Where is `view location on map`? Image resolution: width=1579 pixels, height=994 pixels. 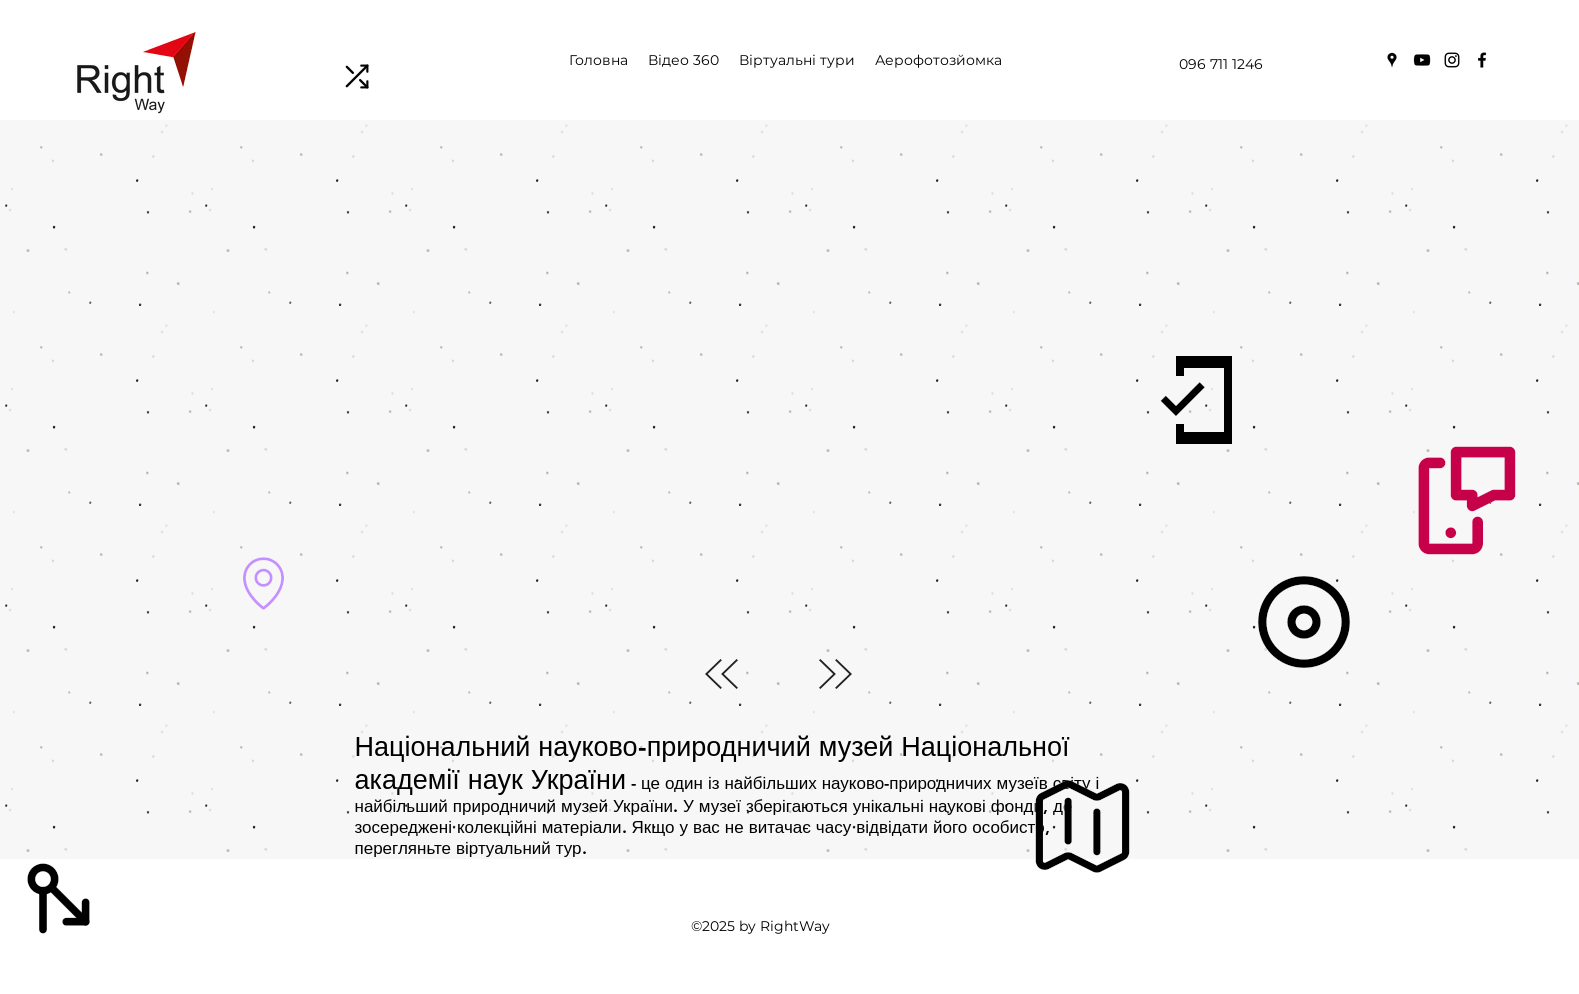 view location on map is located at coordinates (263, 583).